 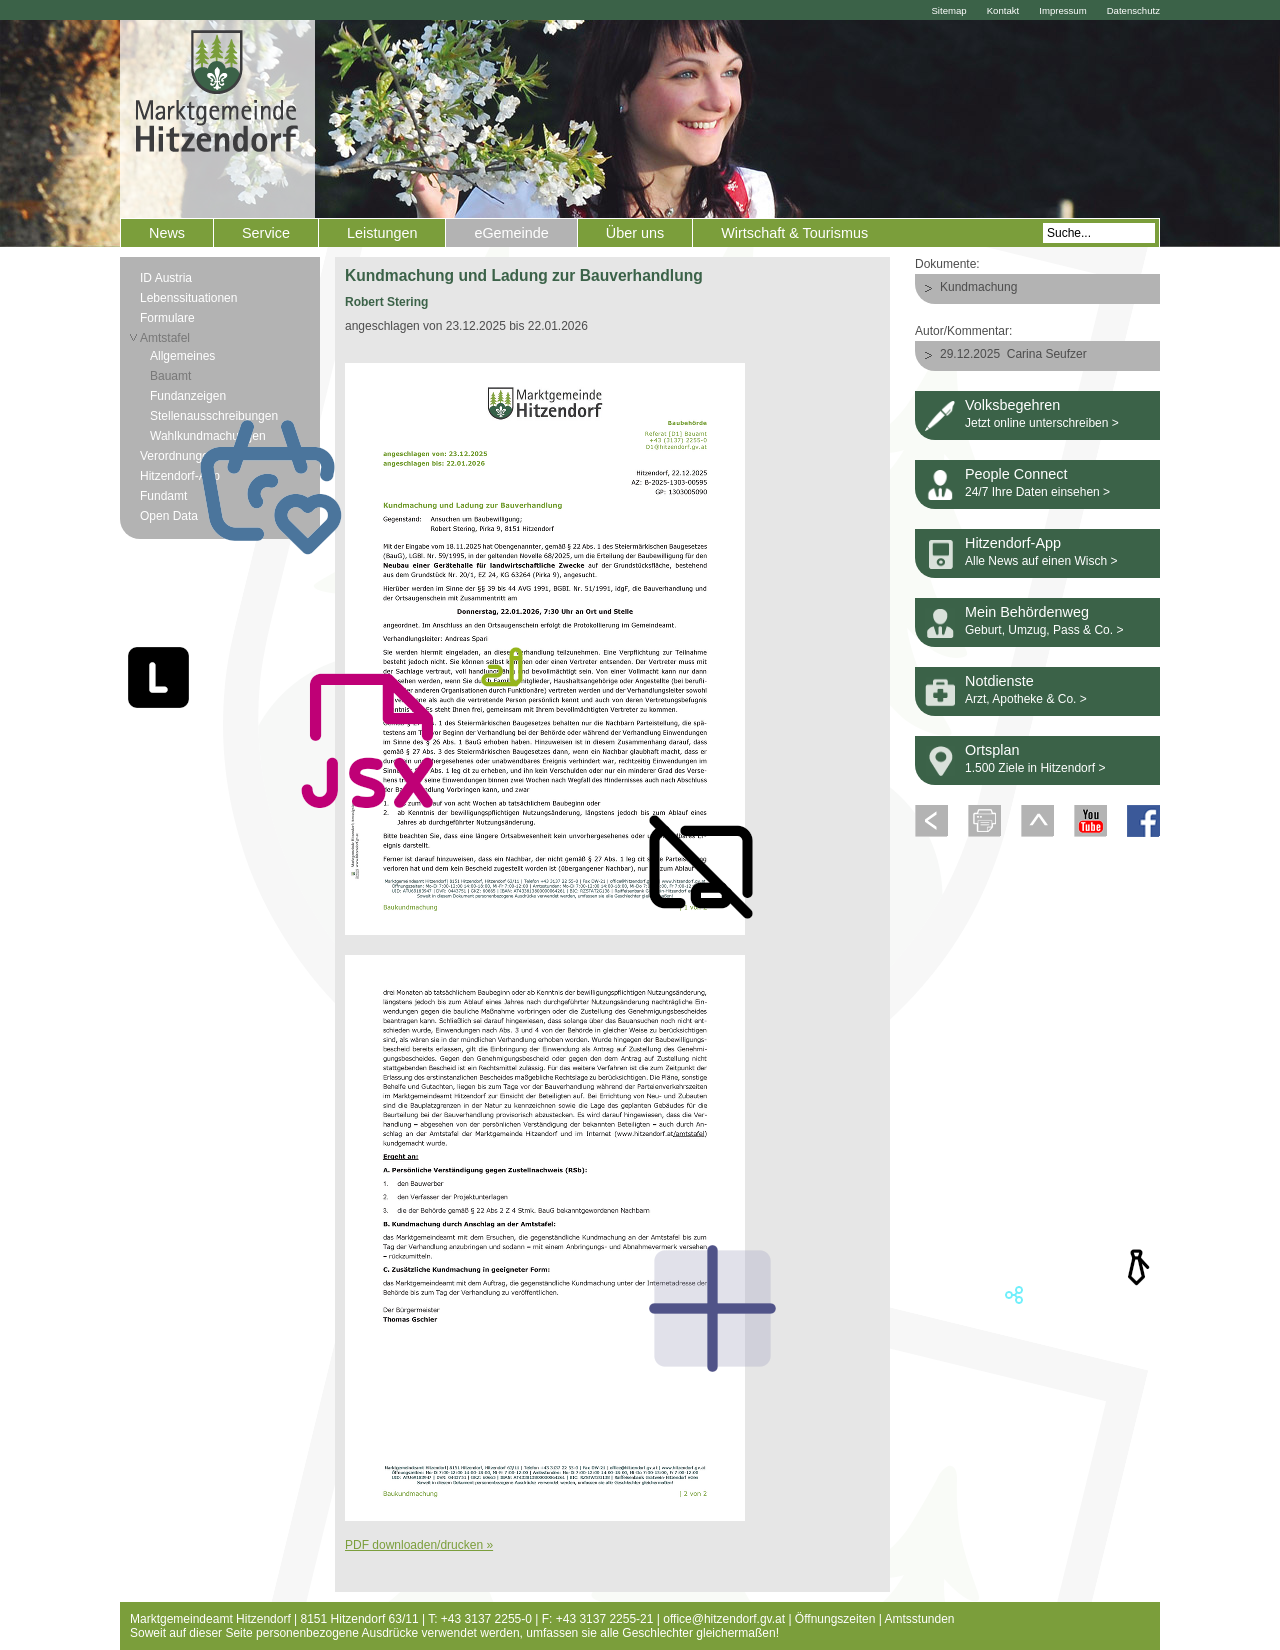 I want to click on add item to favorites or wishlist, so click(x=267, y=480).